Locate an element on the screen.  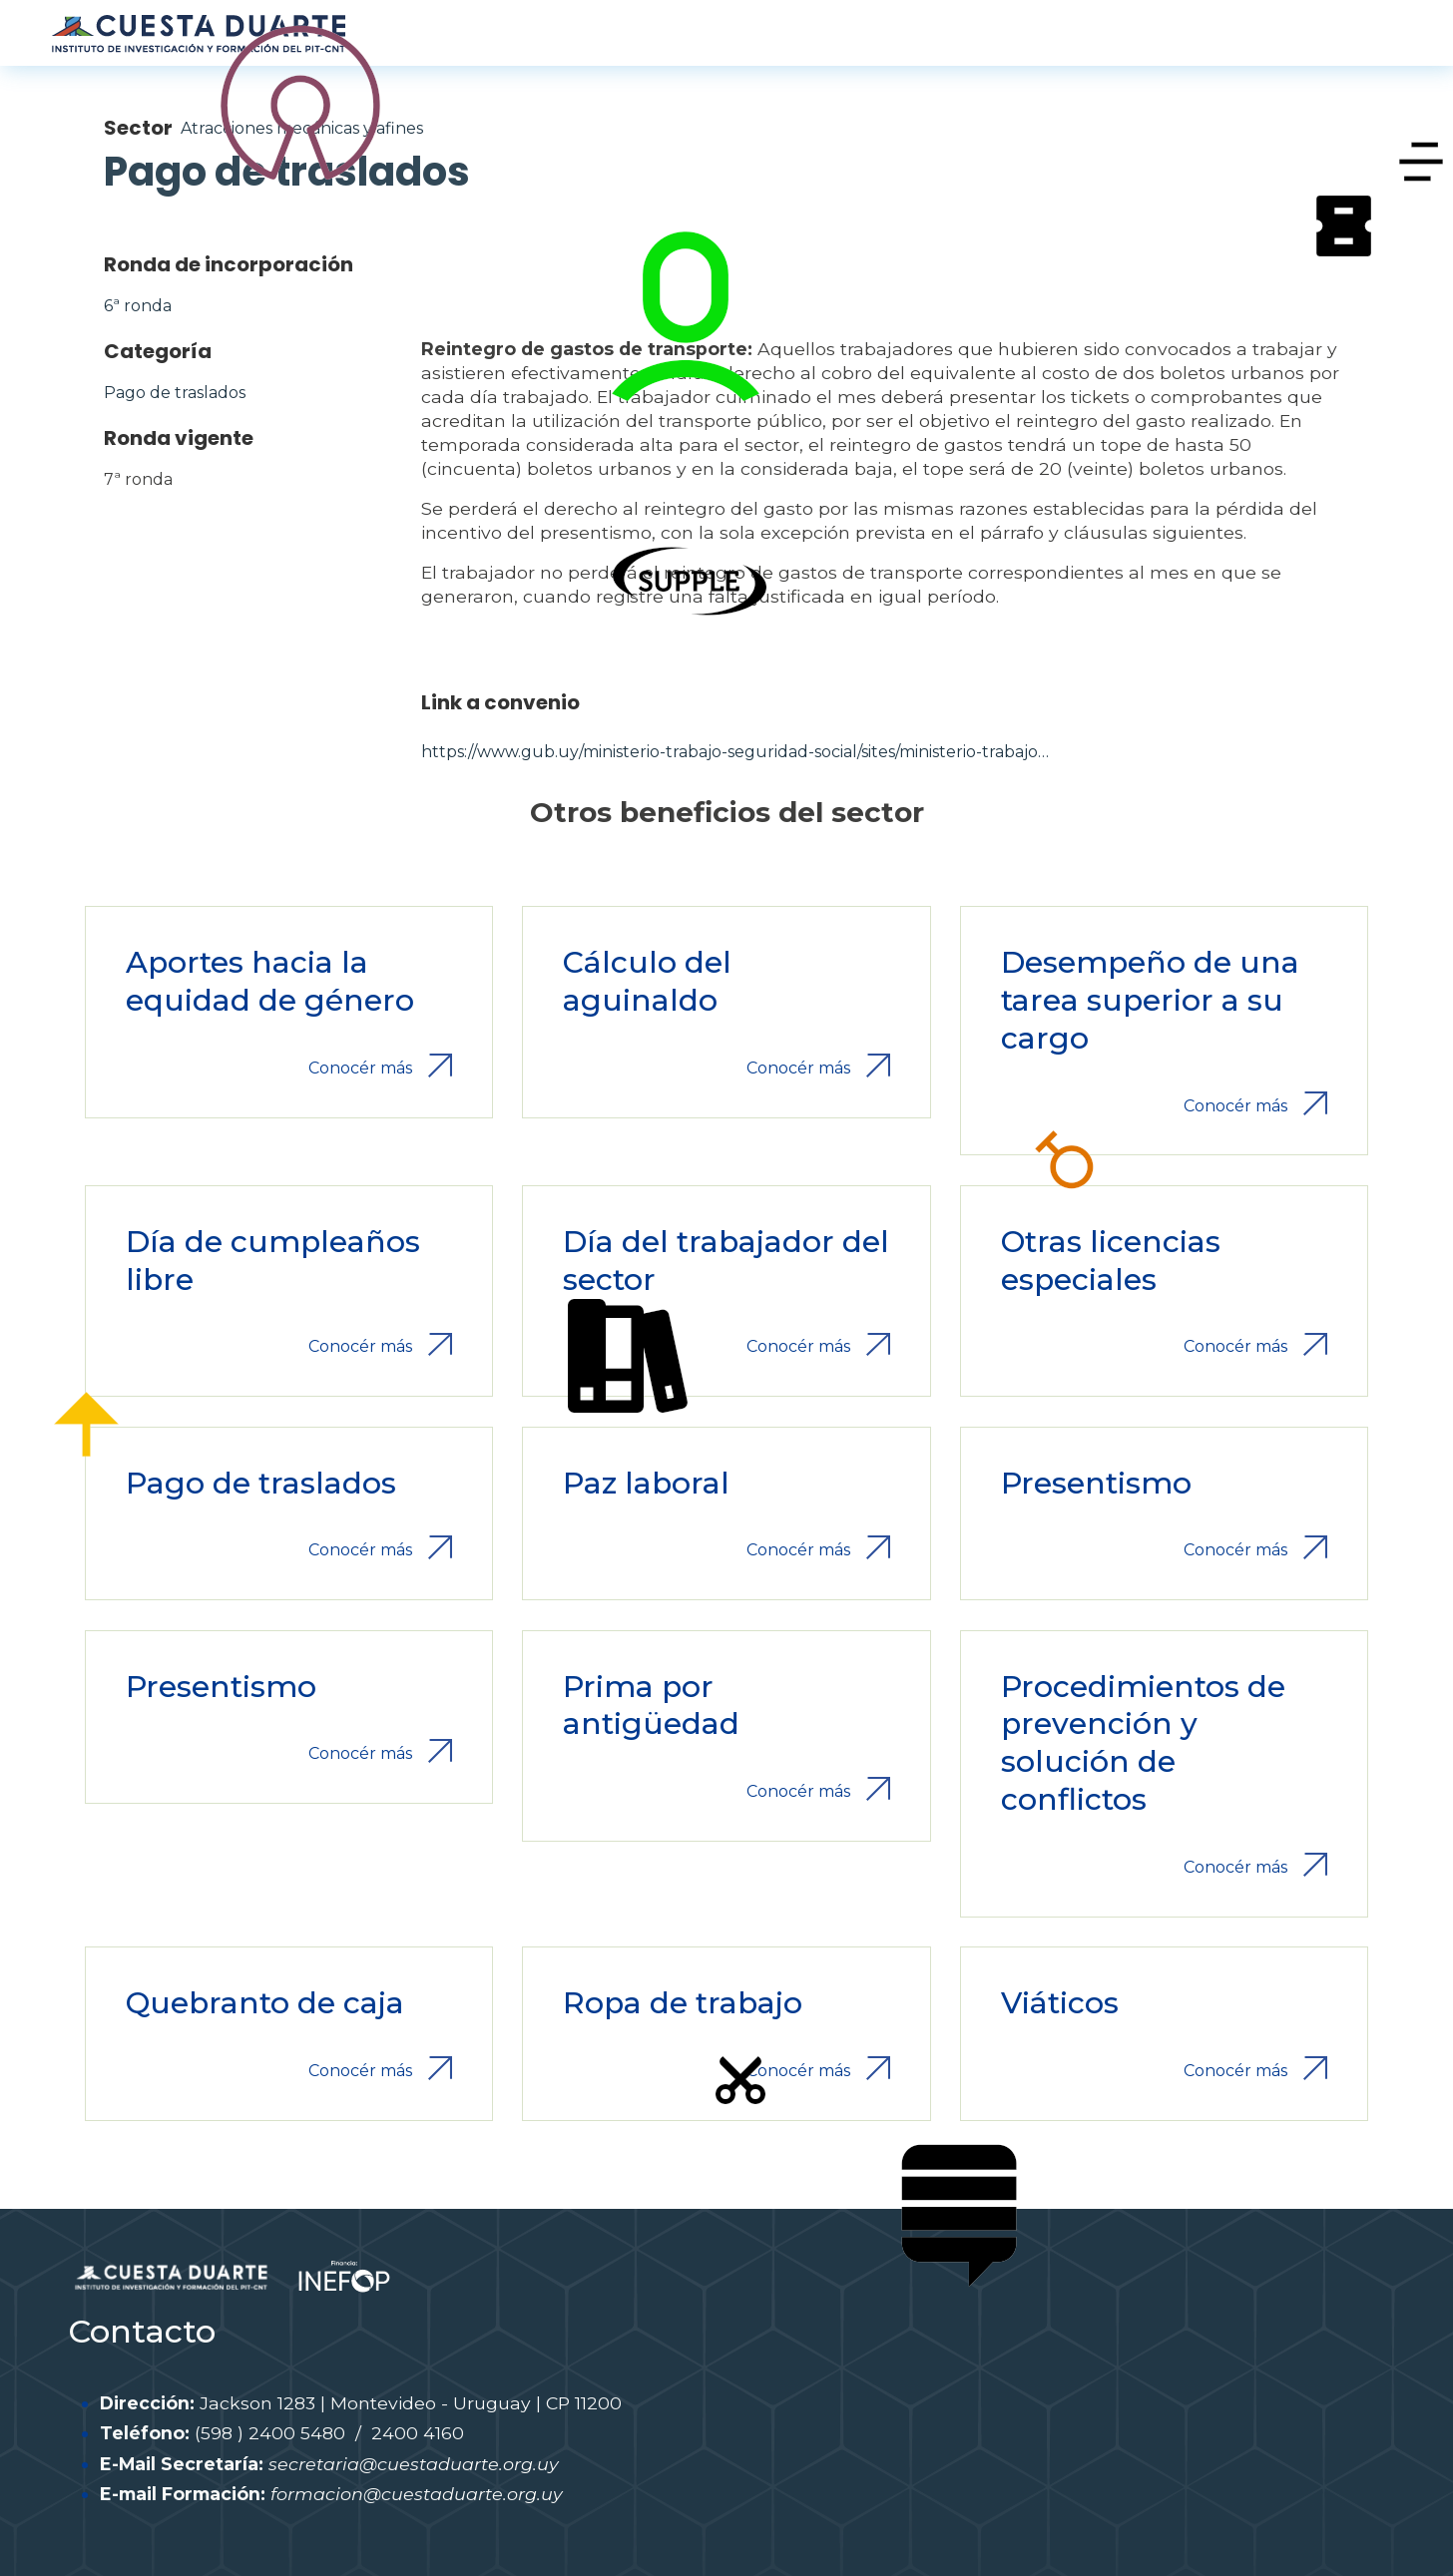
indicates transgender or travesti gender identity is located at coordinates (1067, 1159).